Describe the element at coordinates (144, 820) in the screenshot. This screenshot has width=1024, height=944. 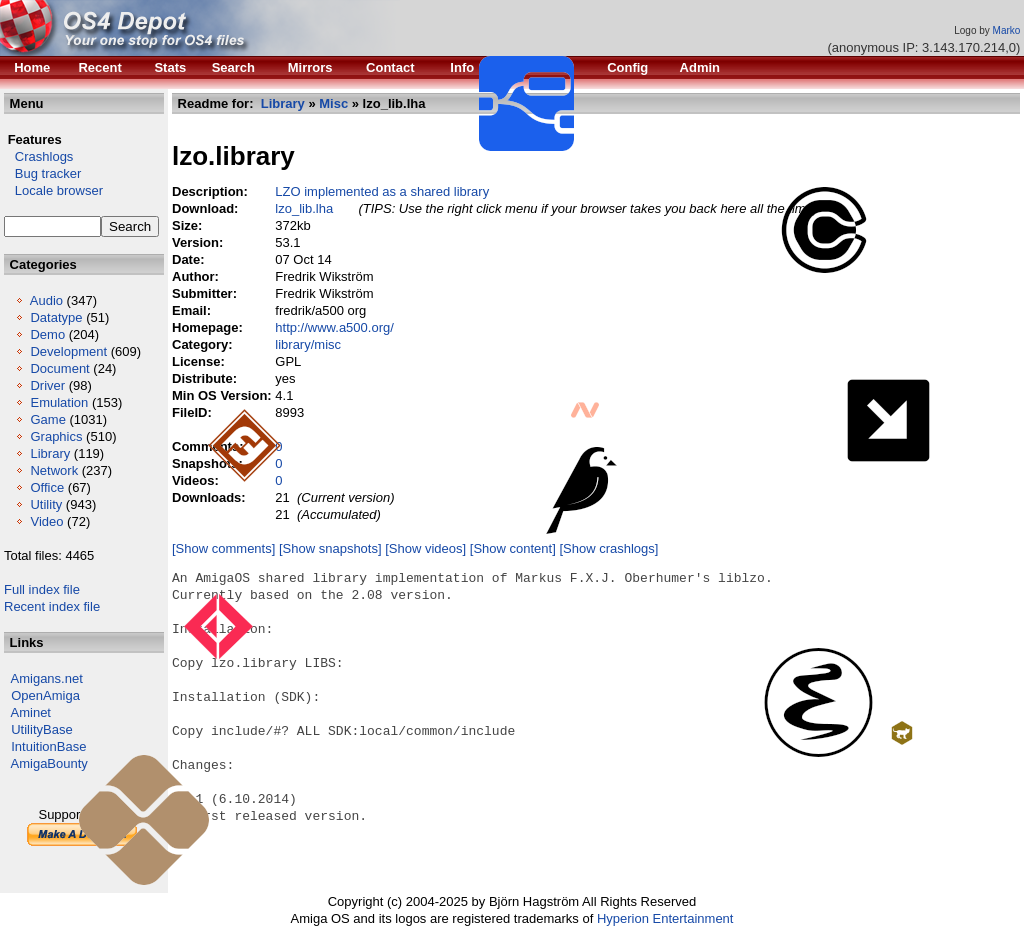
I see `pix instant payment system logo` at that location.